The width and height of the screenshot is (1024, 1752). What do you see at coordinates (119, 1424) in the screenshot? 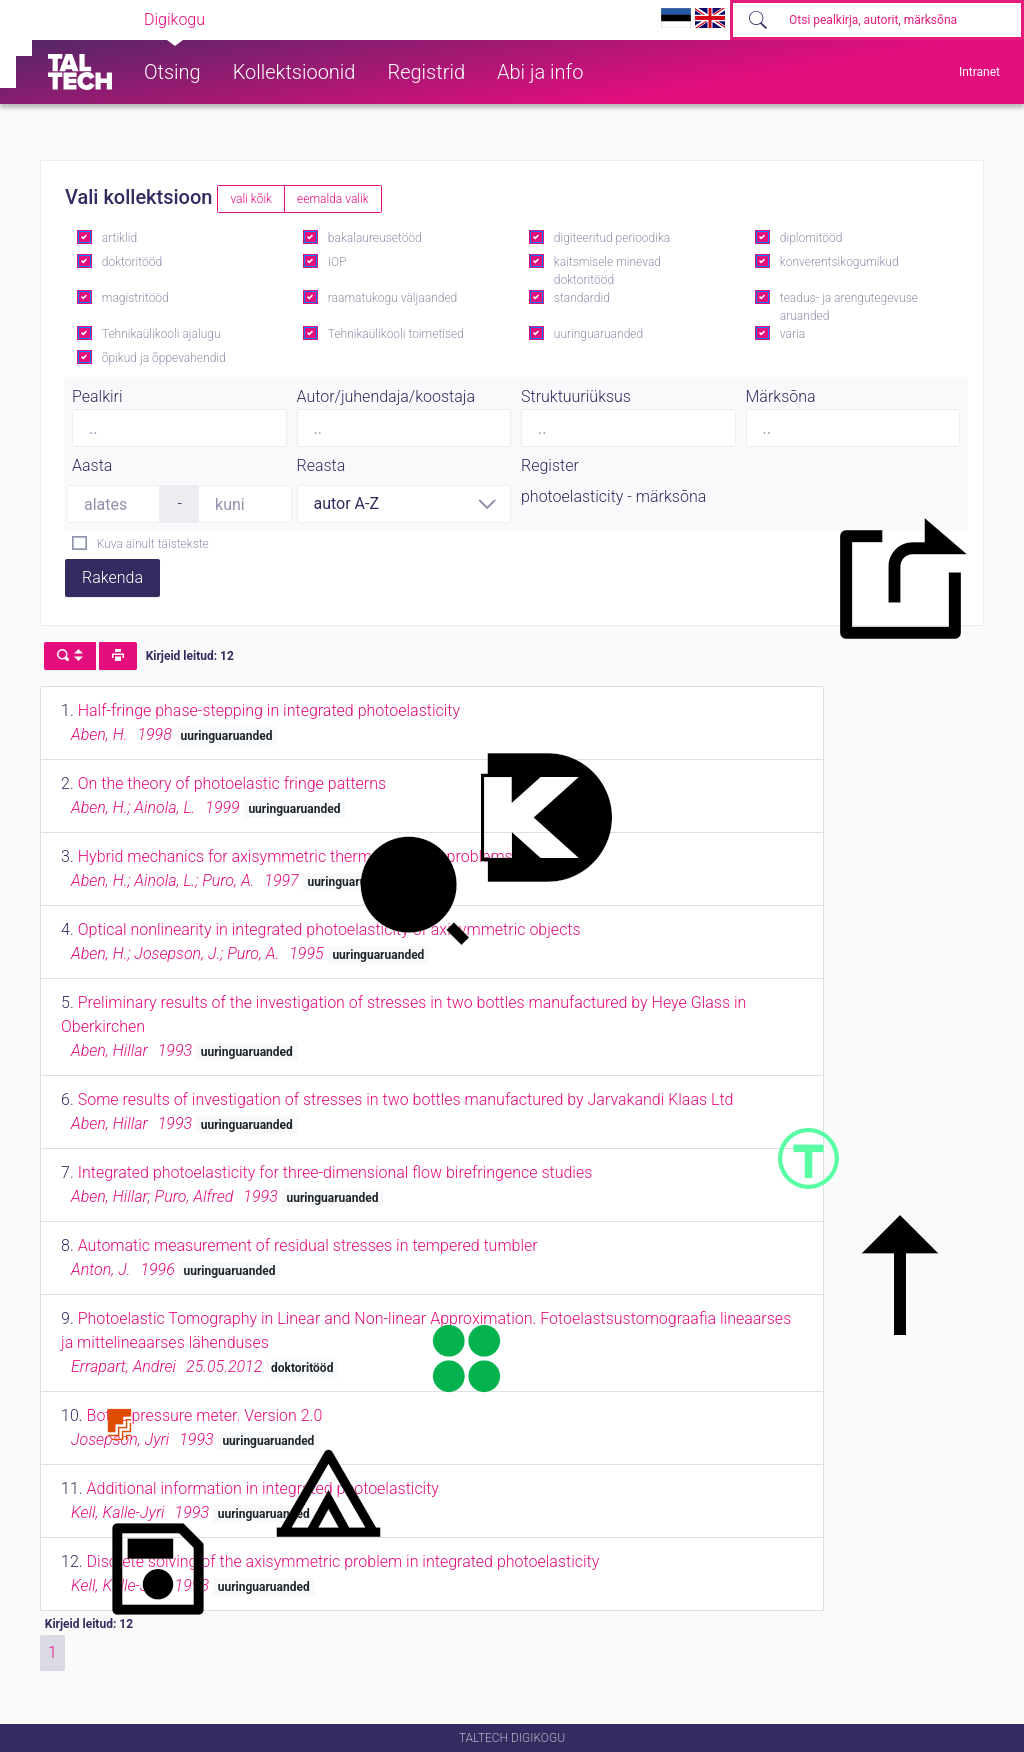
I see `firstdraft logo` at bounding box center [119, 1424].